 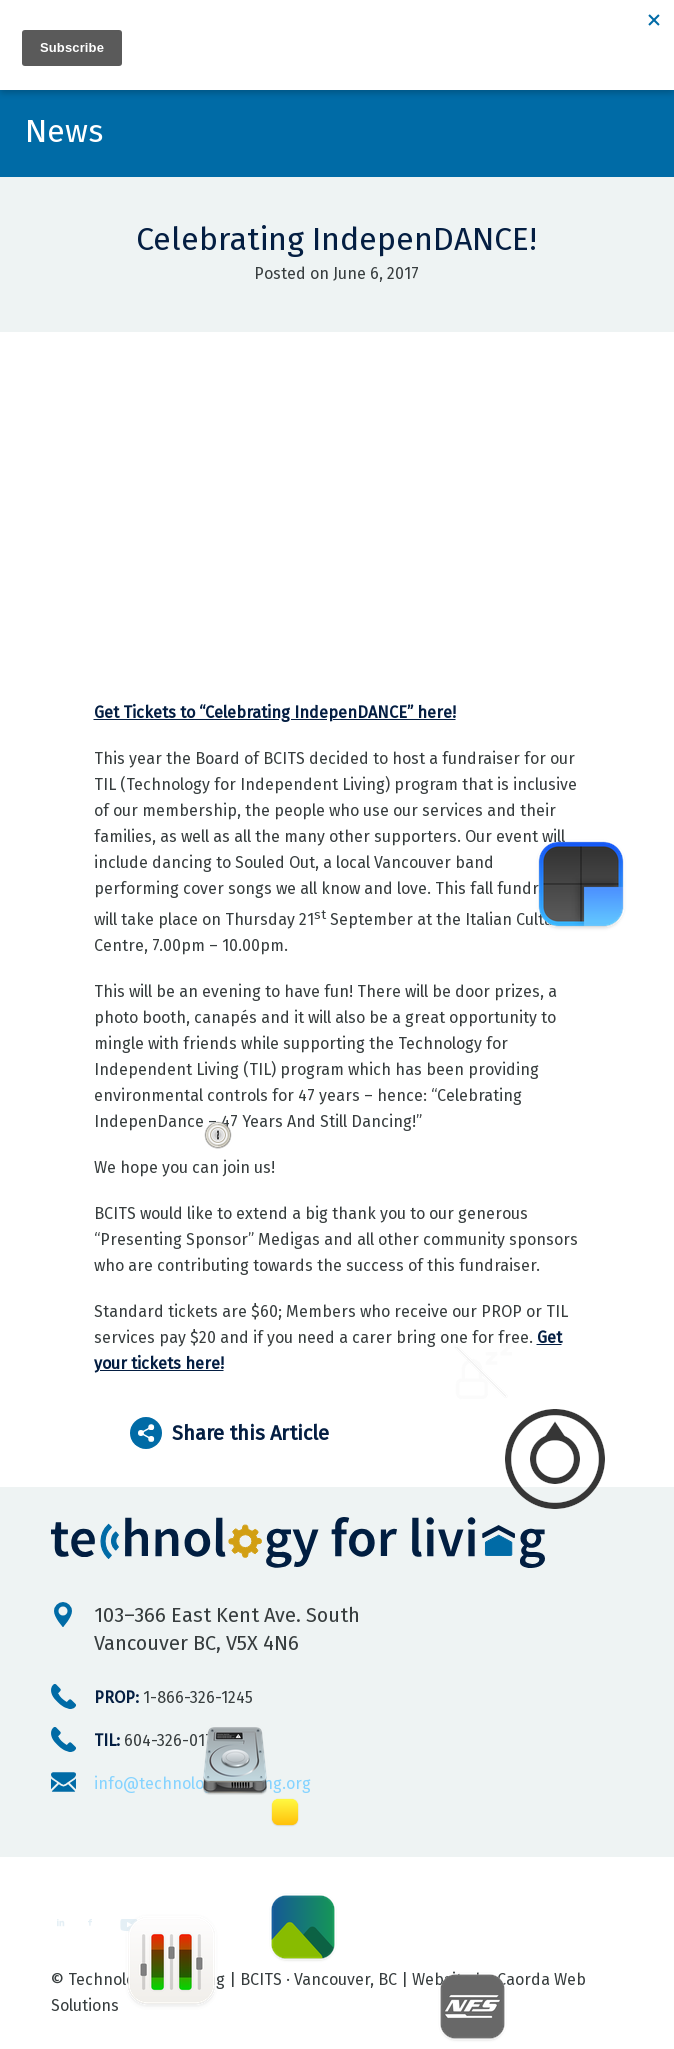 I want to click on system sleep mode is currently disabled, so click(x=483, y=1371).